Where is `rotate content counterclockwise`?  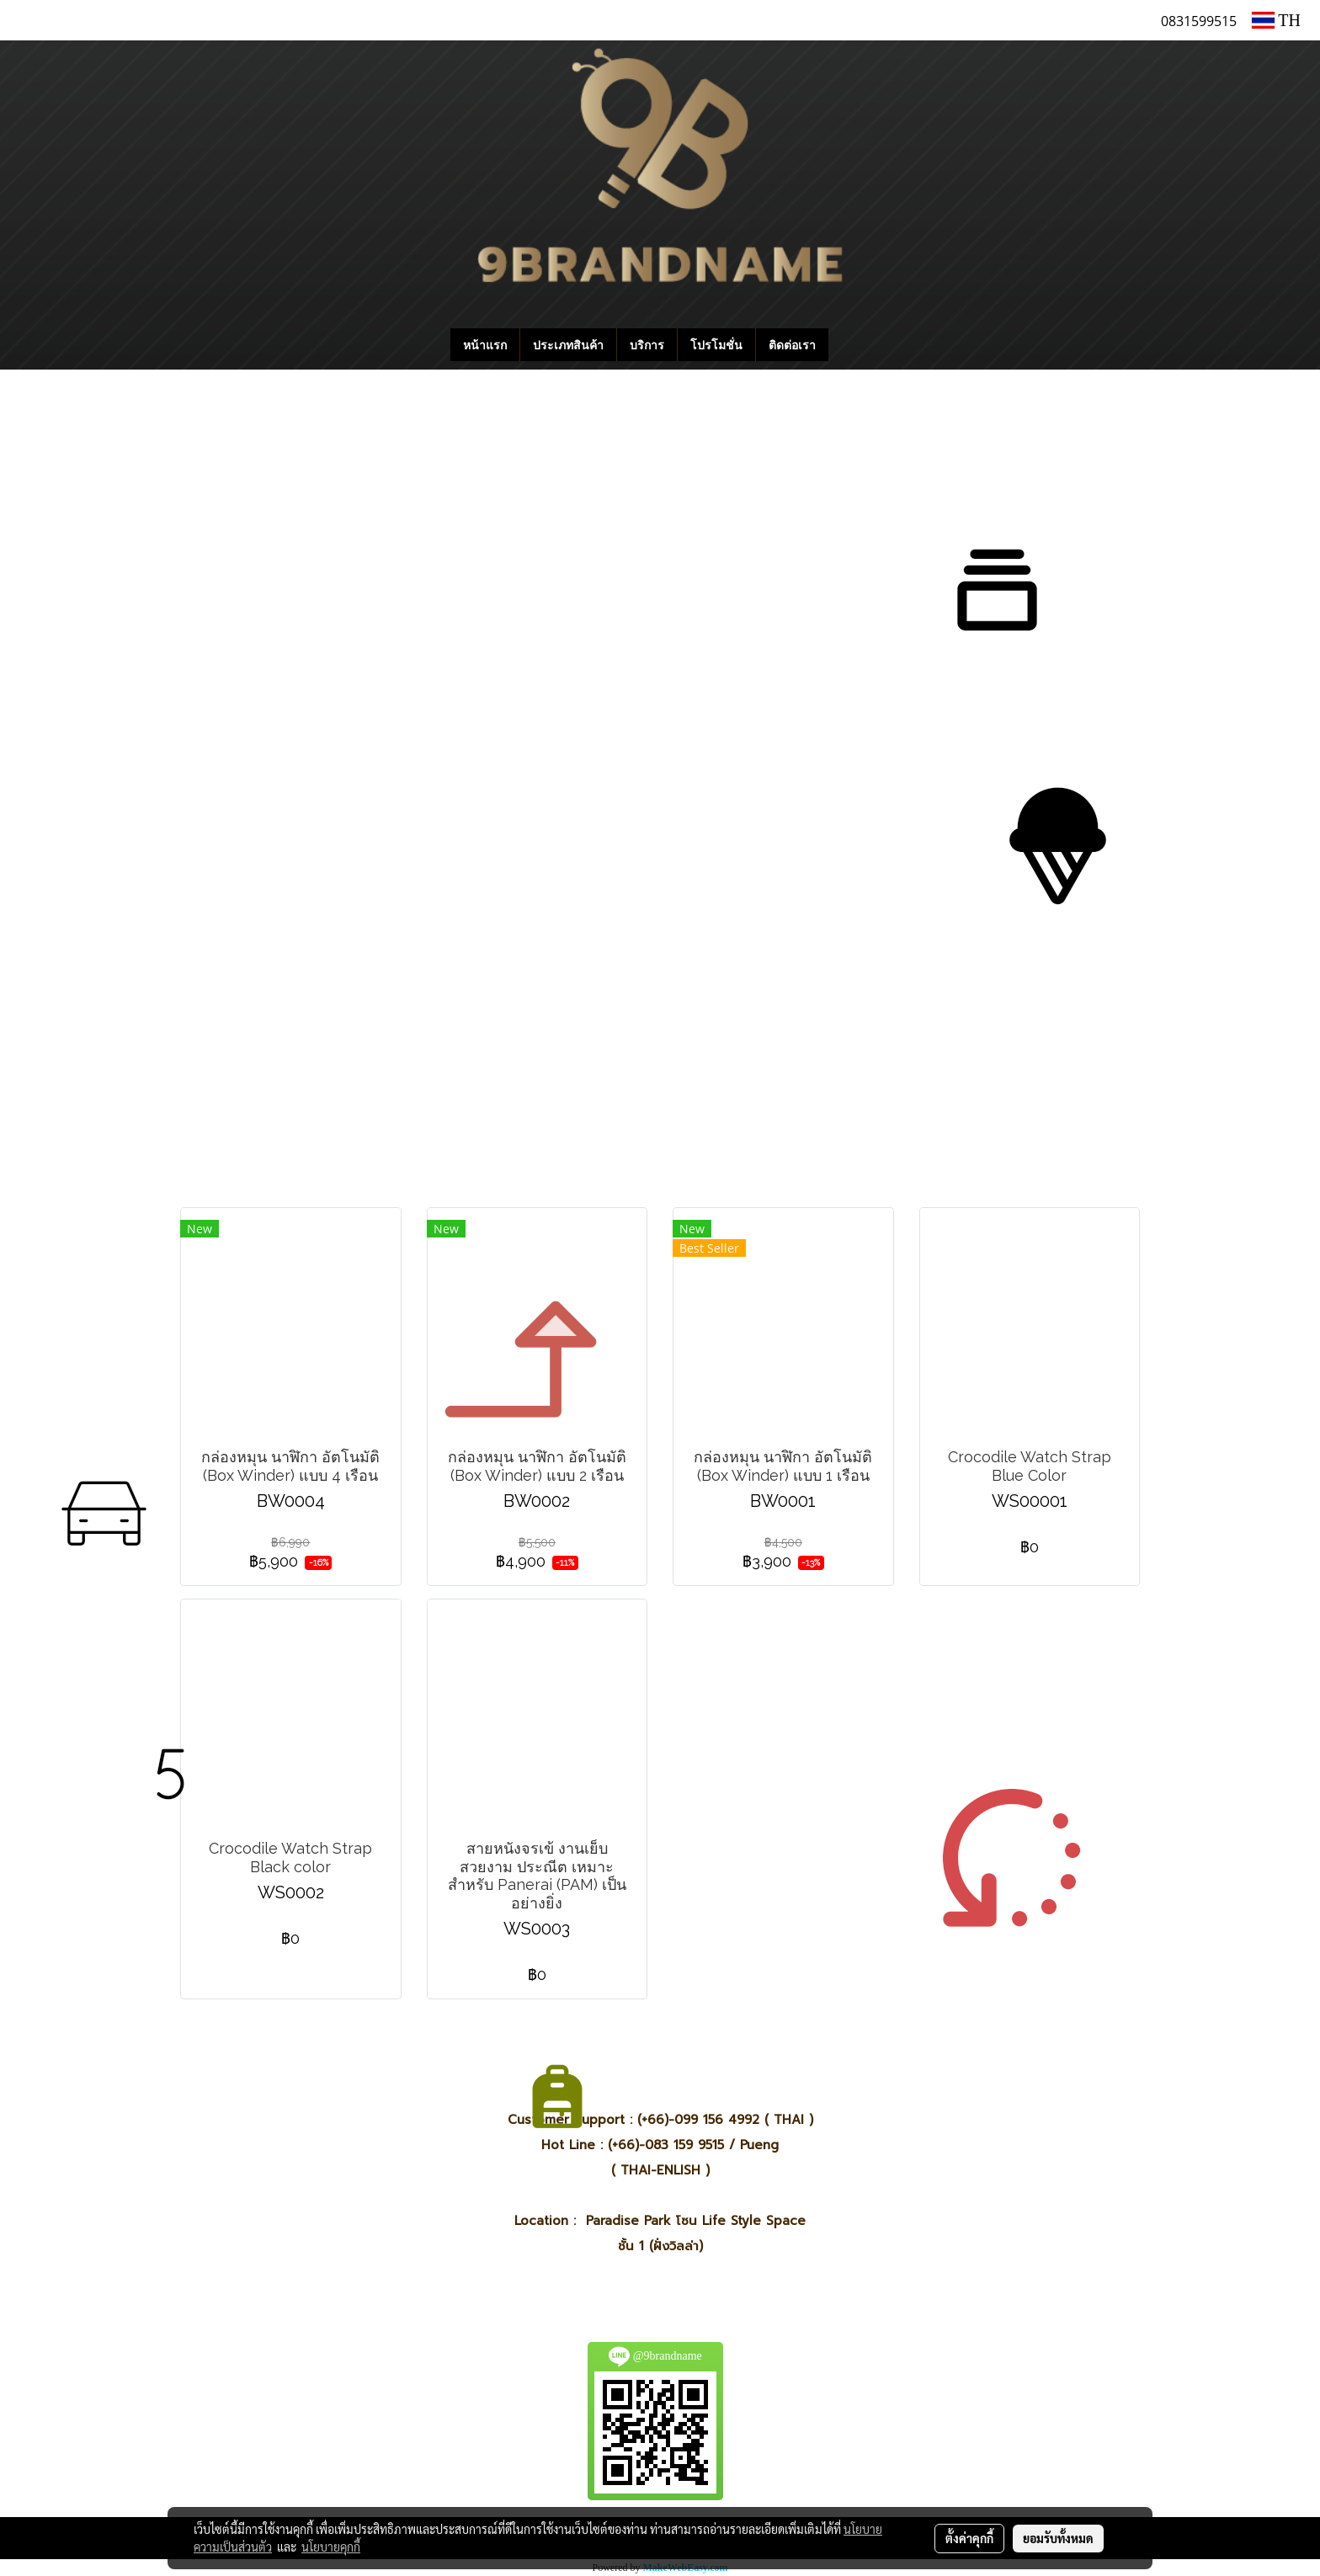 rotate content counterclockwise is located at coordinates (1012, 1858).